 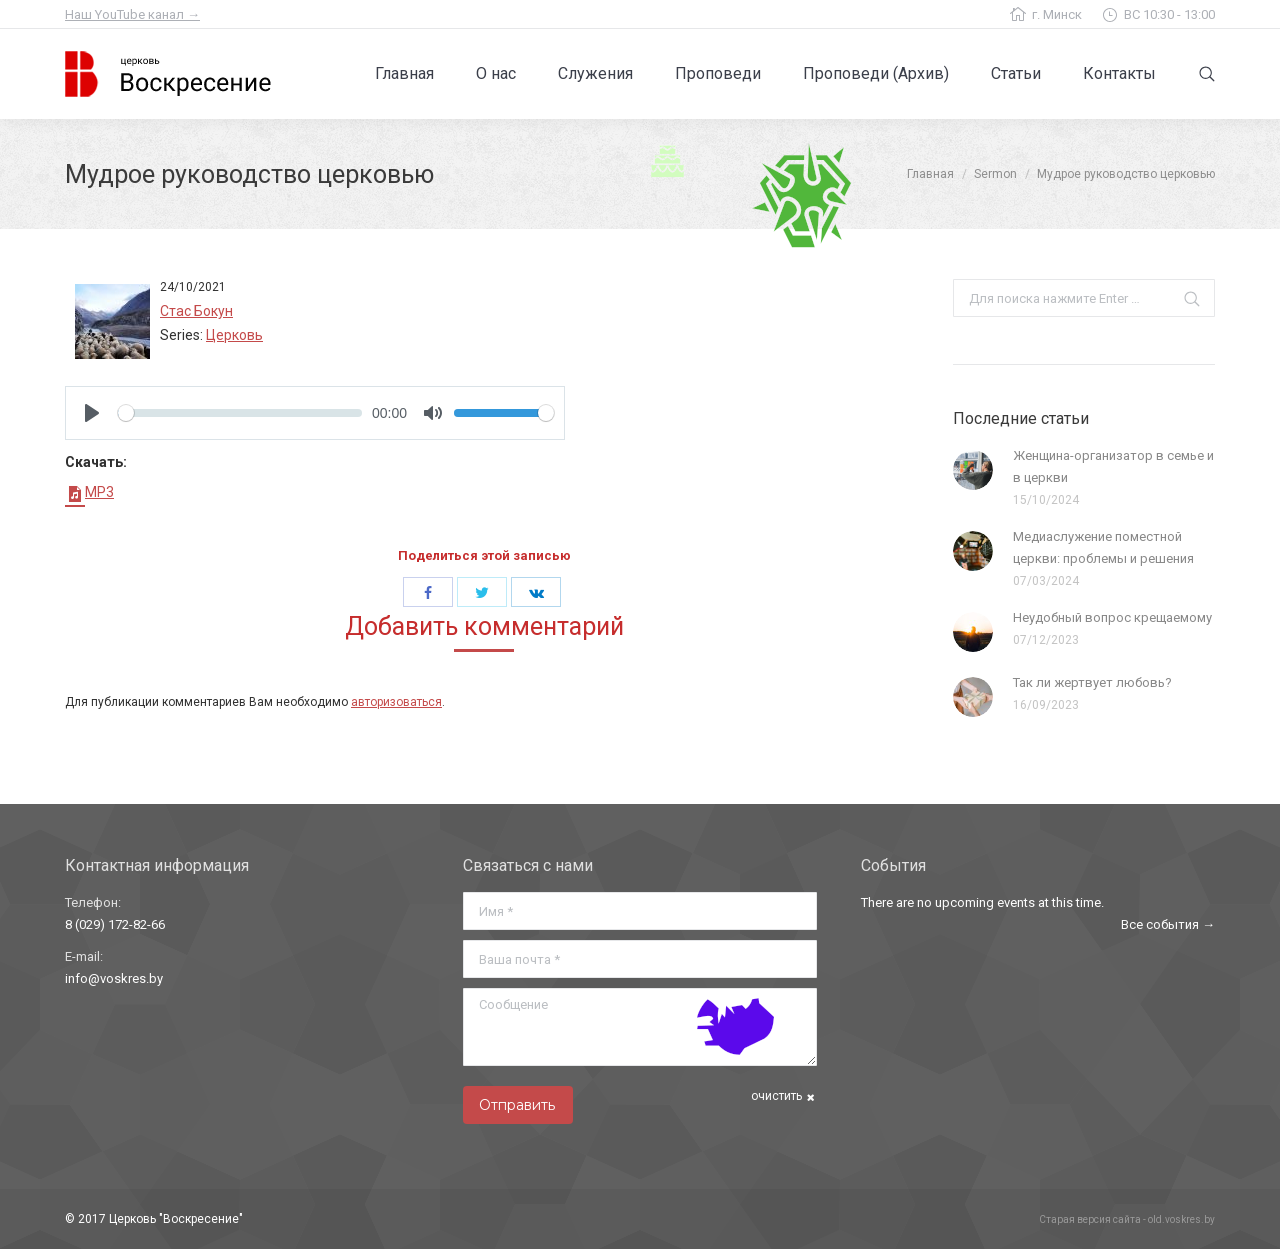 What do you see at coordinates (735, 1026) in the screenshot?
I see `select iceland as a country or region` at bounding box center [735, 1026].